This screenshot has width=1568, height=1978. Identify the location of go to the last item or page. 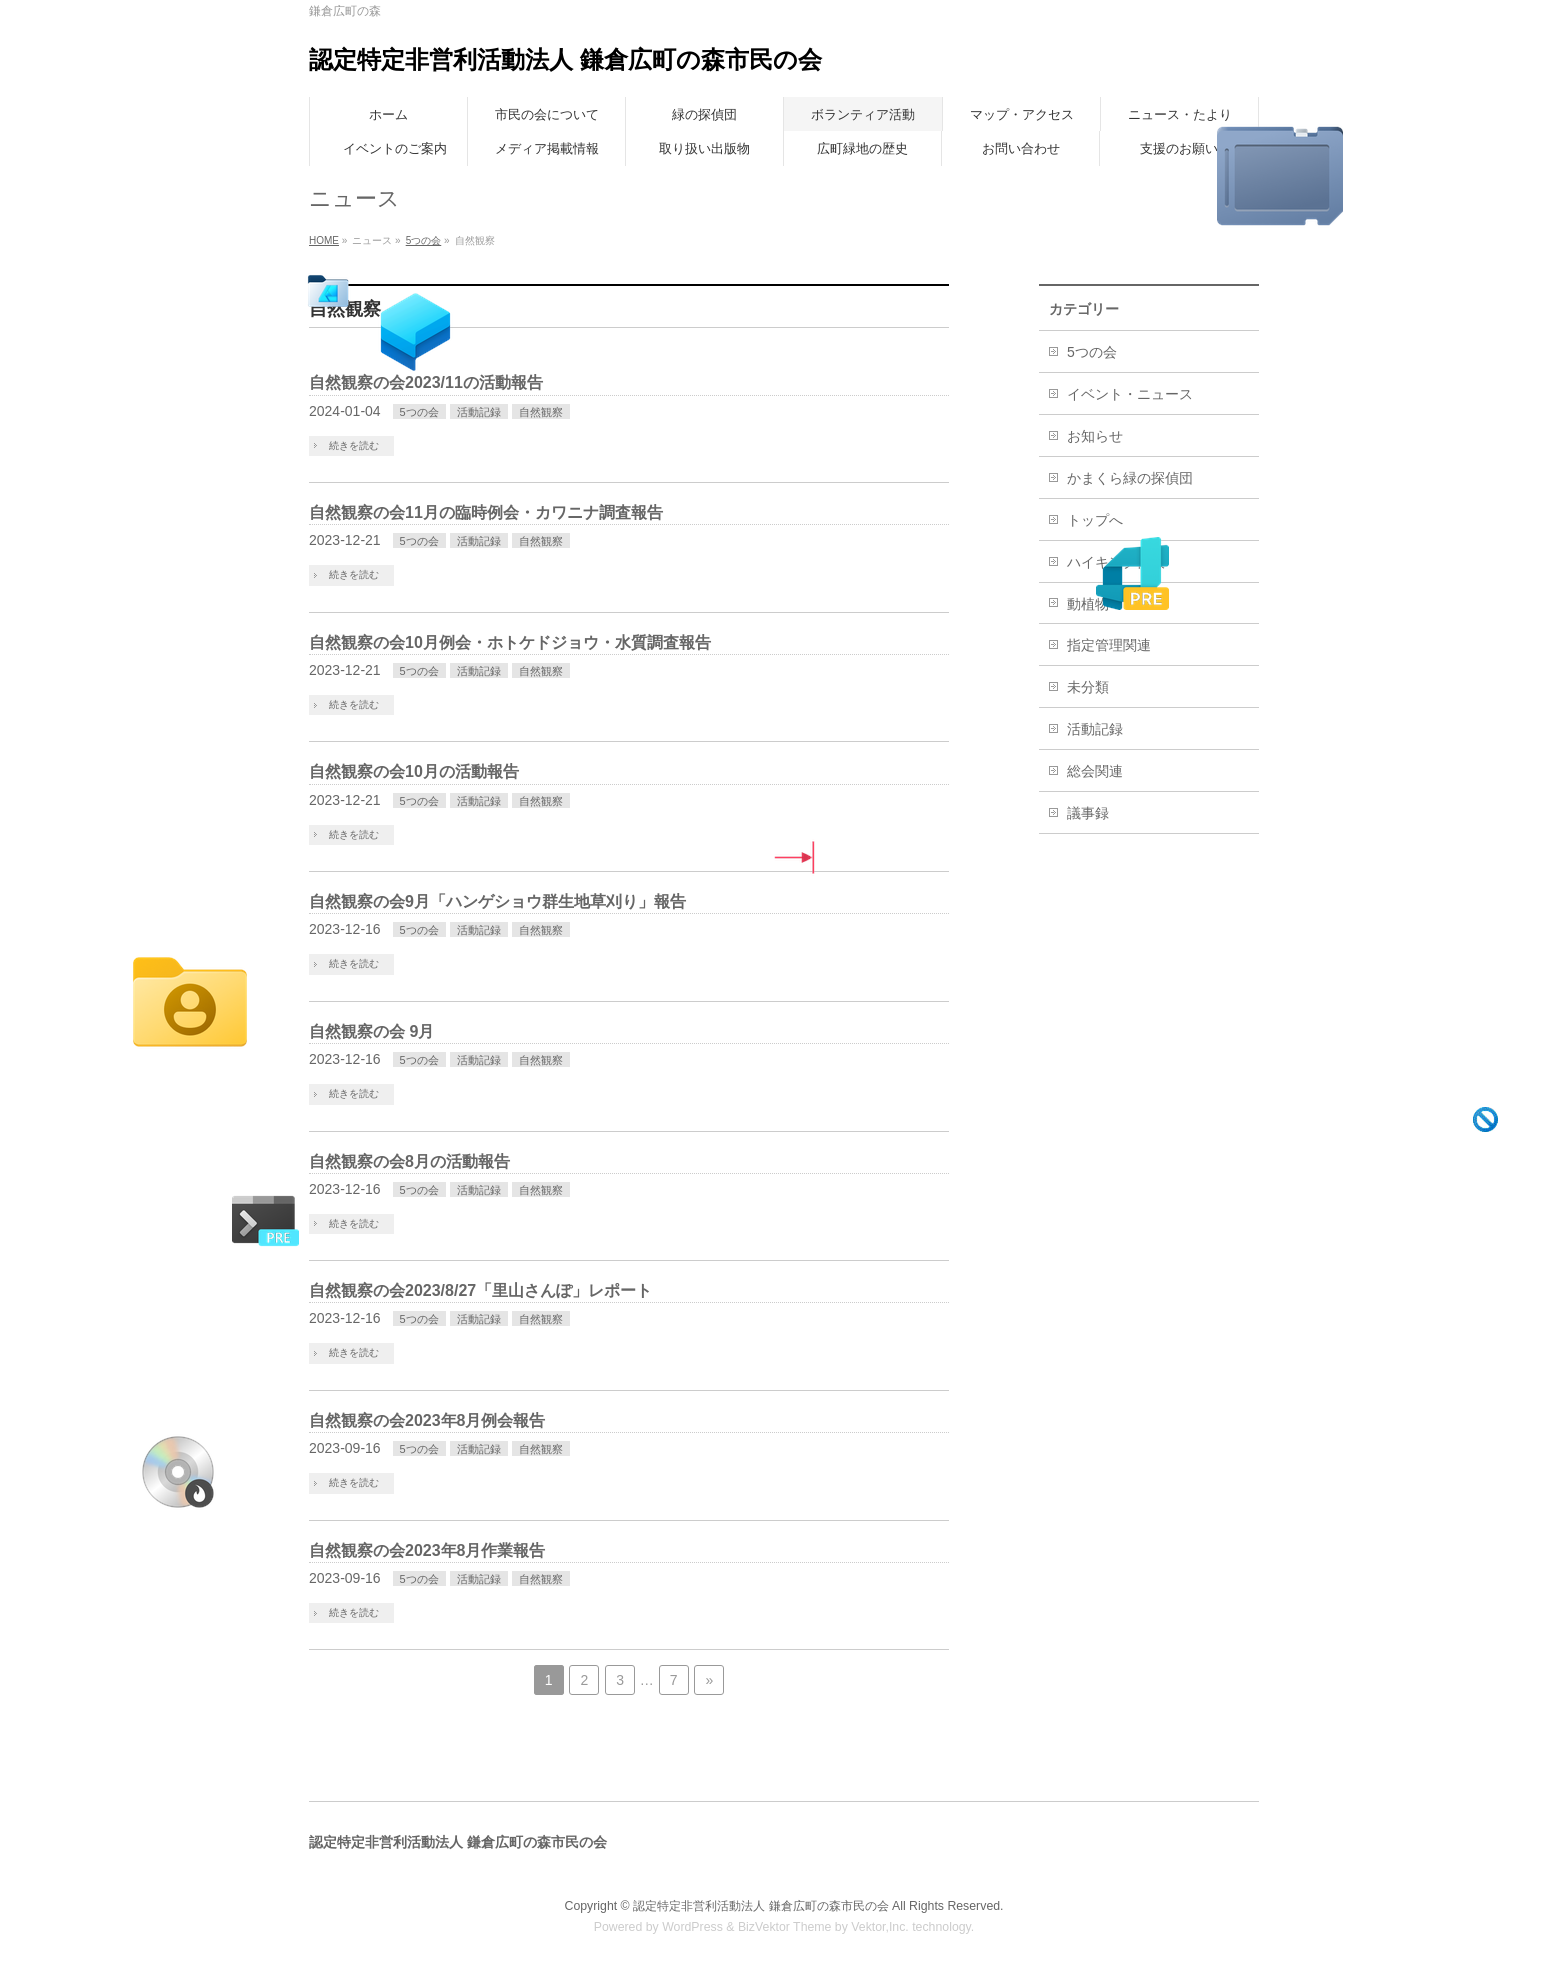
(794, 857).